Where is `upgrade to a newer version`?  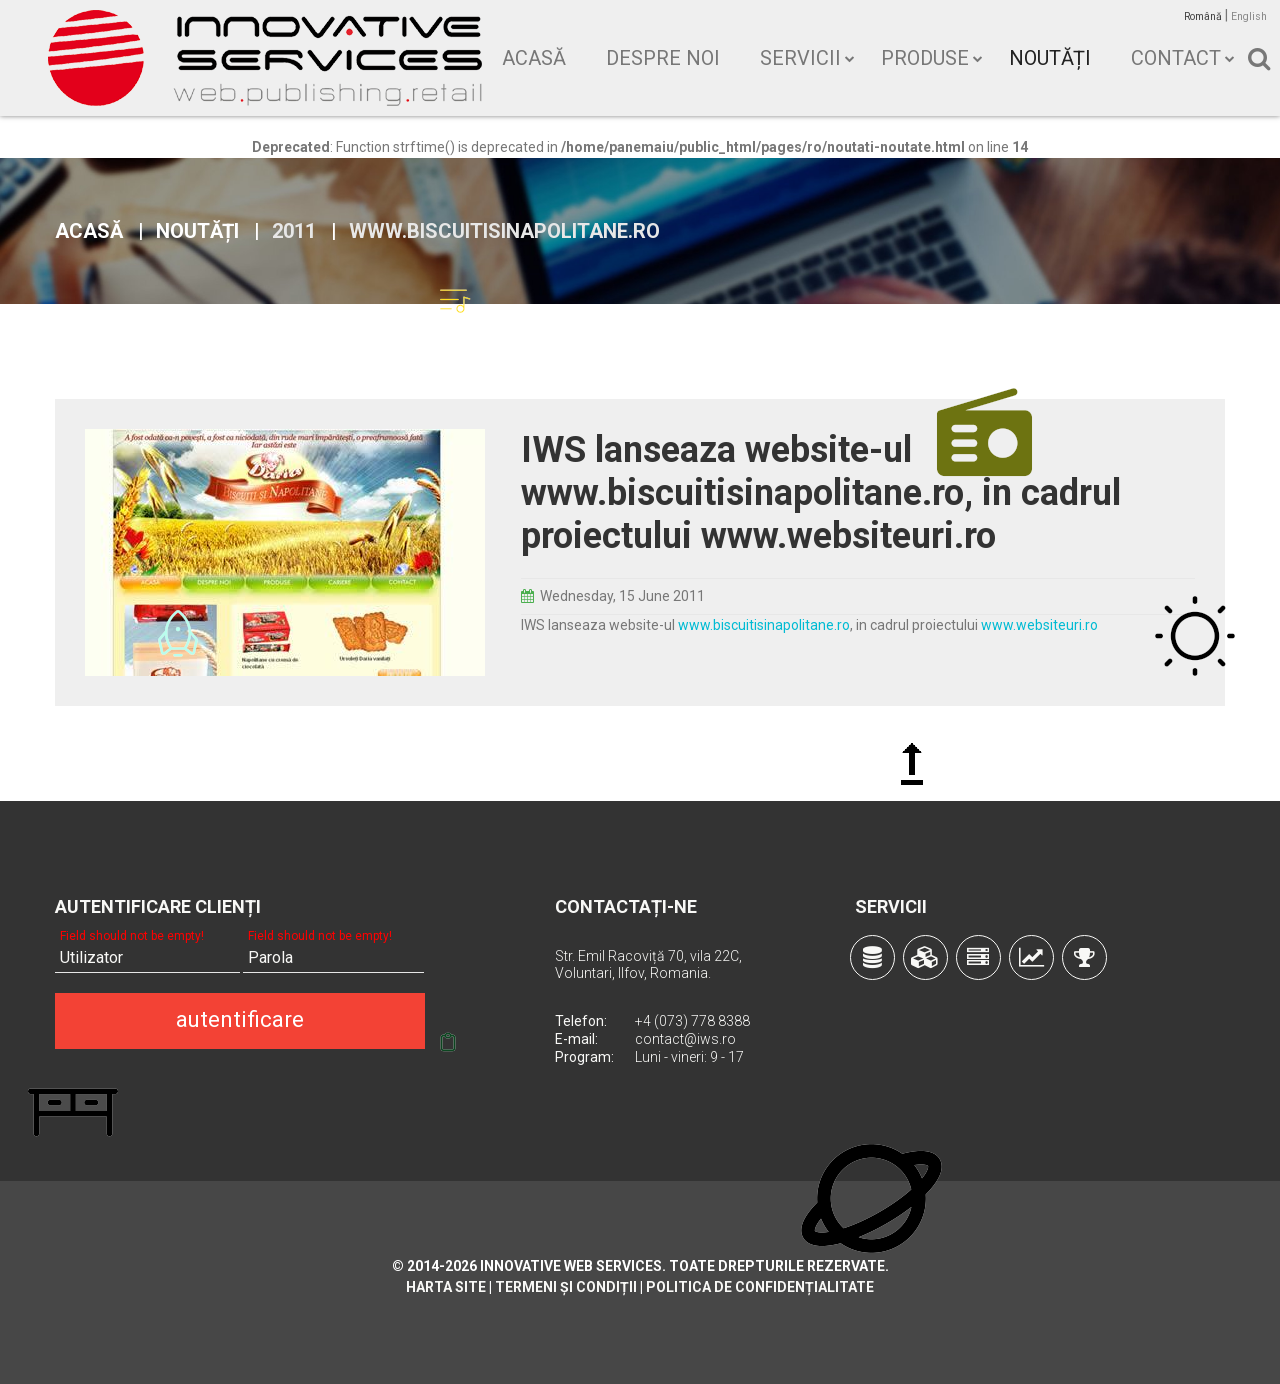
upgrade to a newer version is located at coordinates (912, 764).